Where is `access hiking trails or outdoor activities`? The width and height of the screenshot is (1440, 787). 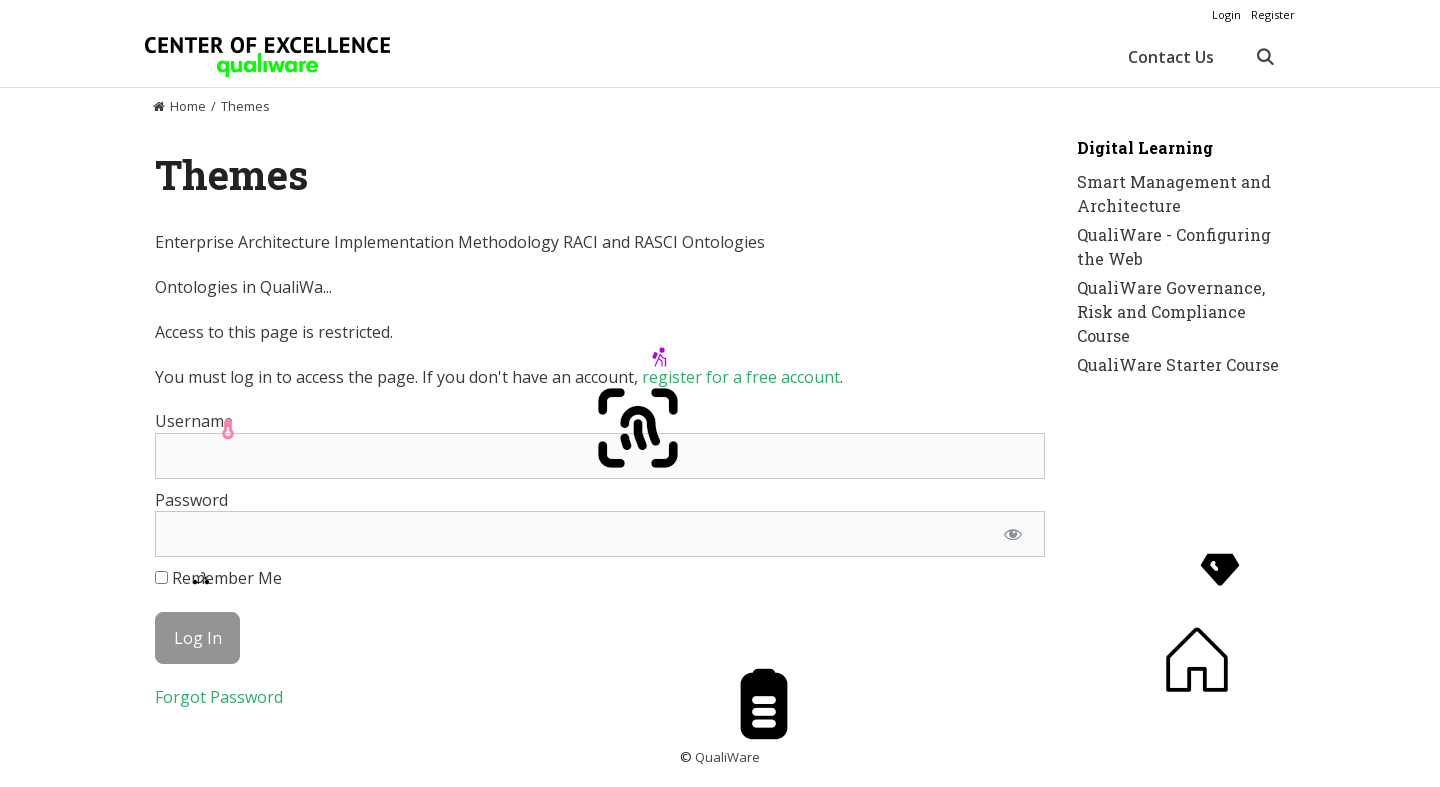 access hiking trails or outdoor activities is located at coordinates (660, 357).